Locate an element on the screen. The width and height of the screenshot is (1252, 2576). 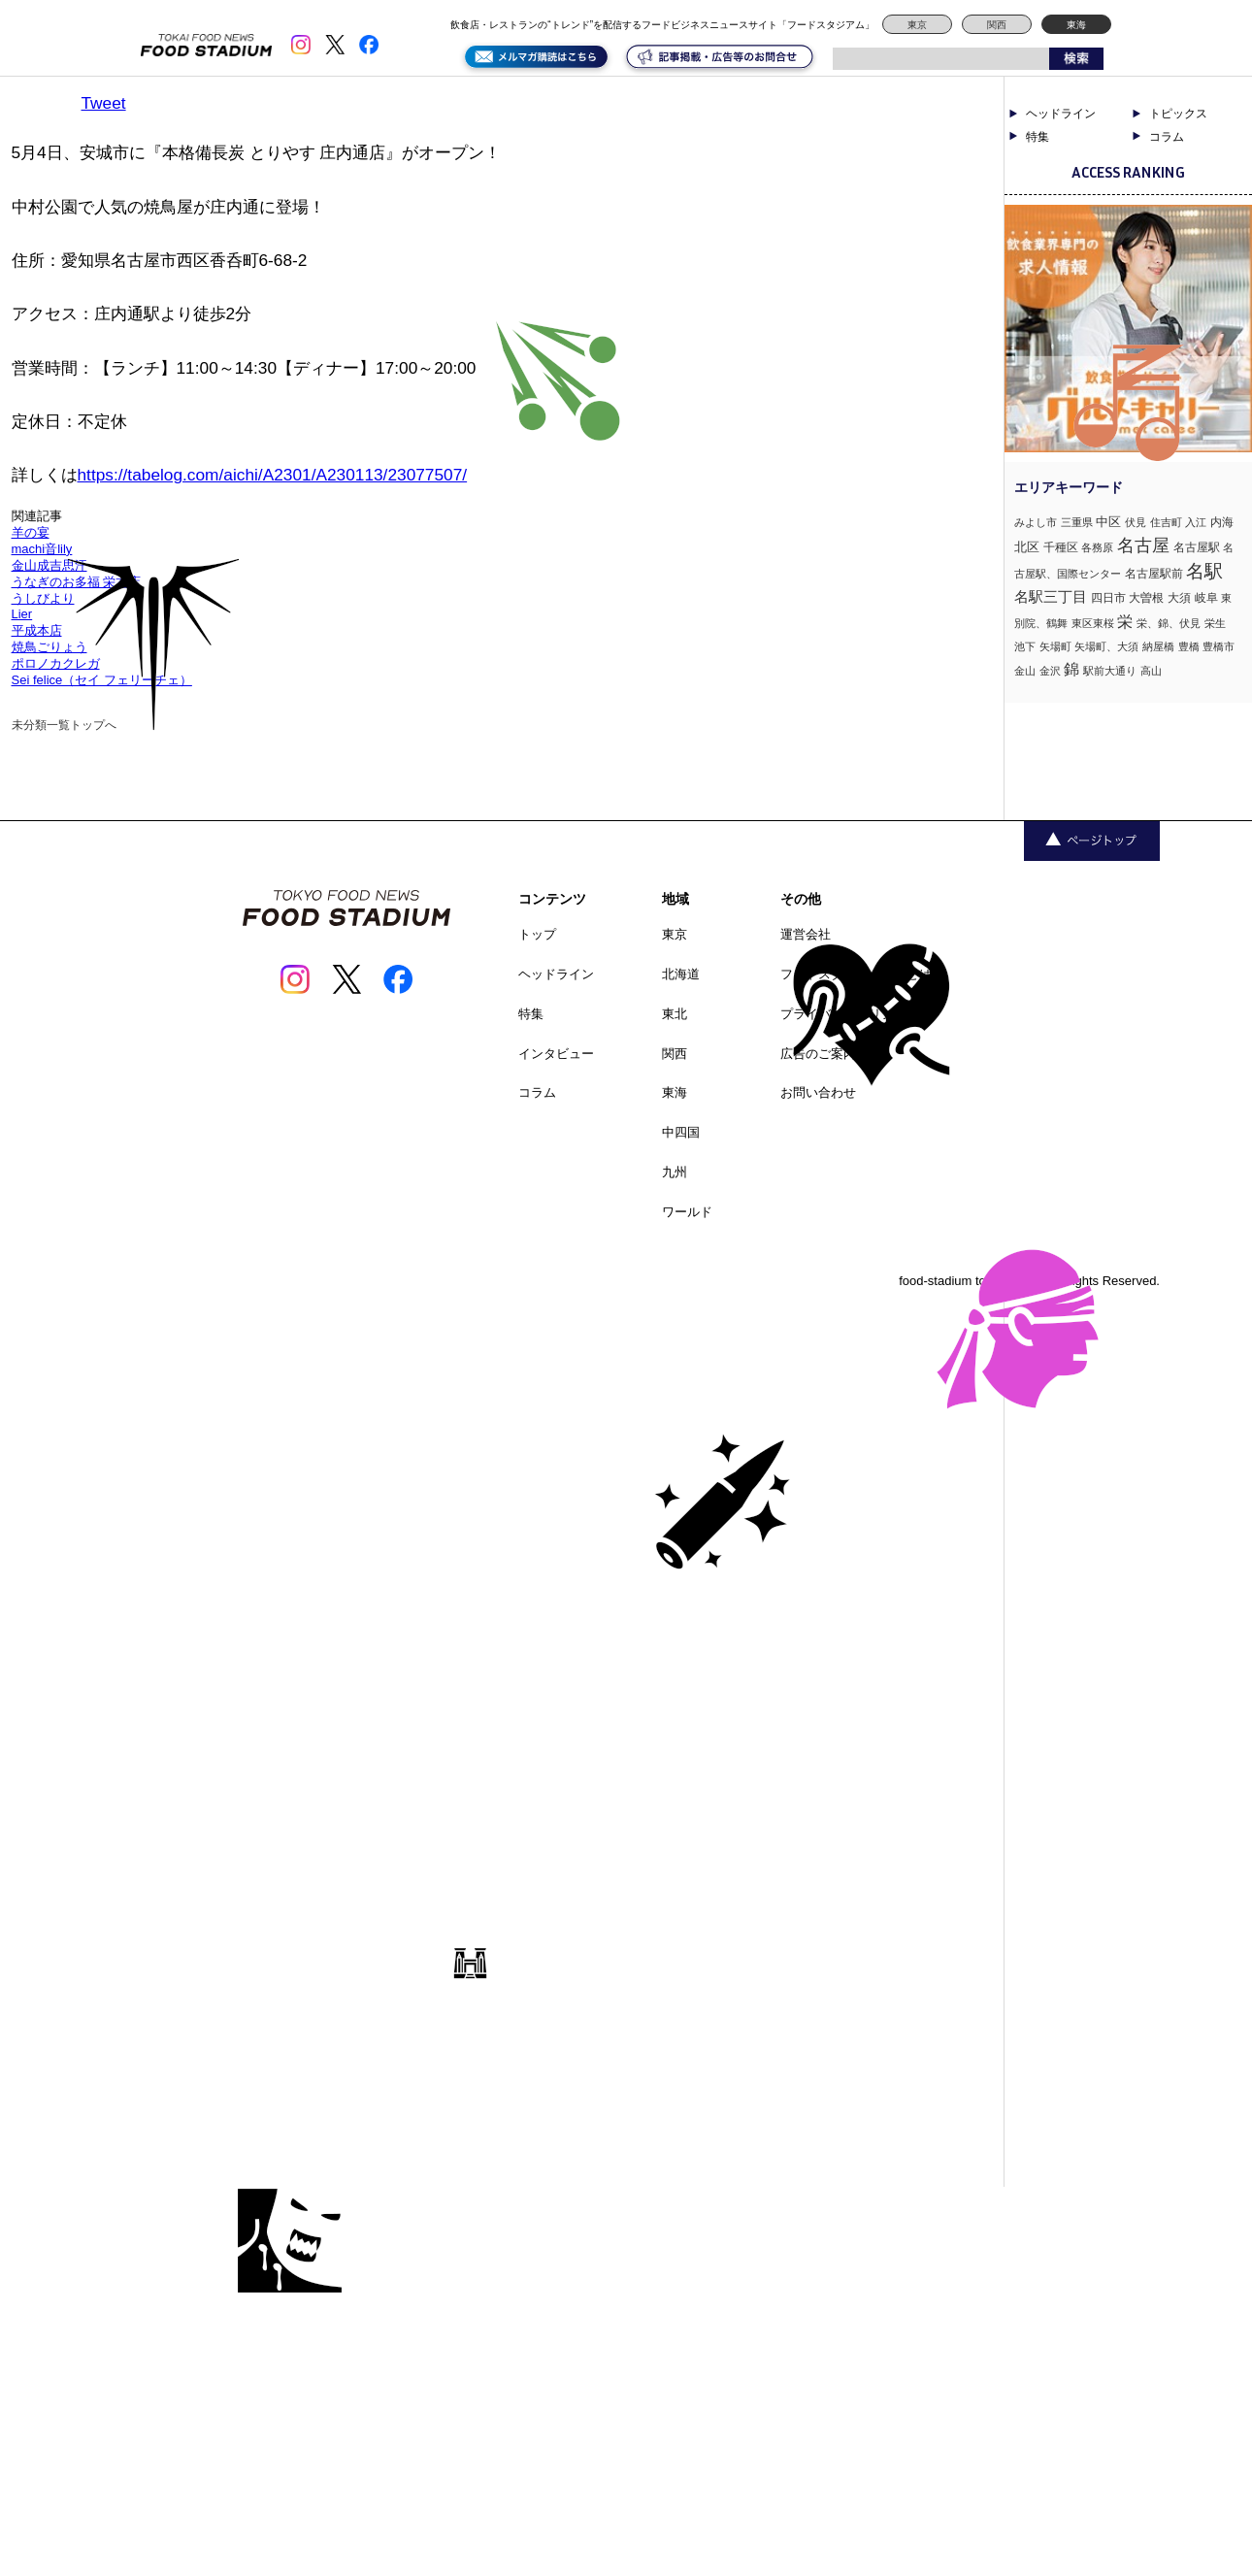
select evil or dark faction in character creation is located at coordinates (153, 644).